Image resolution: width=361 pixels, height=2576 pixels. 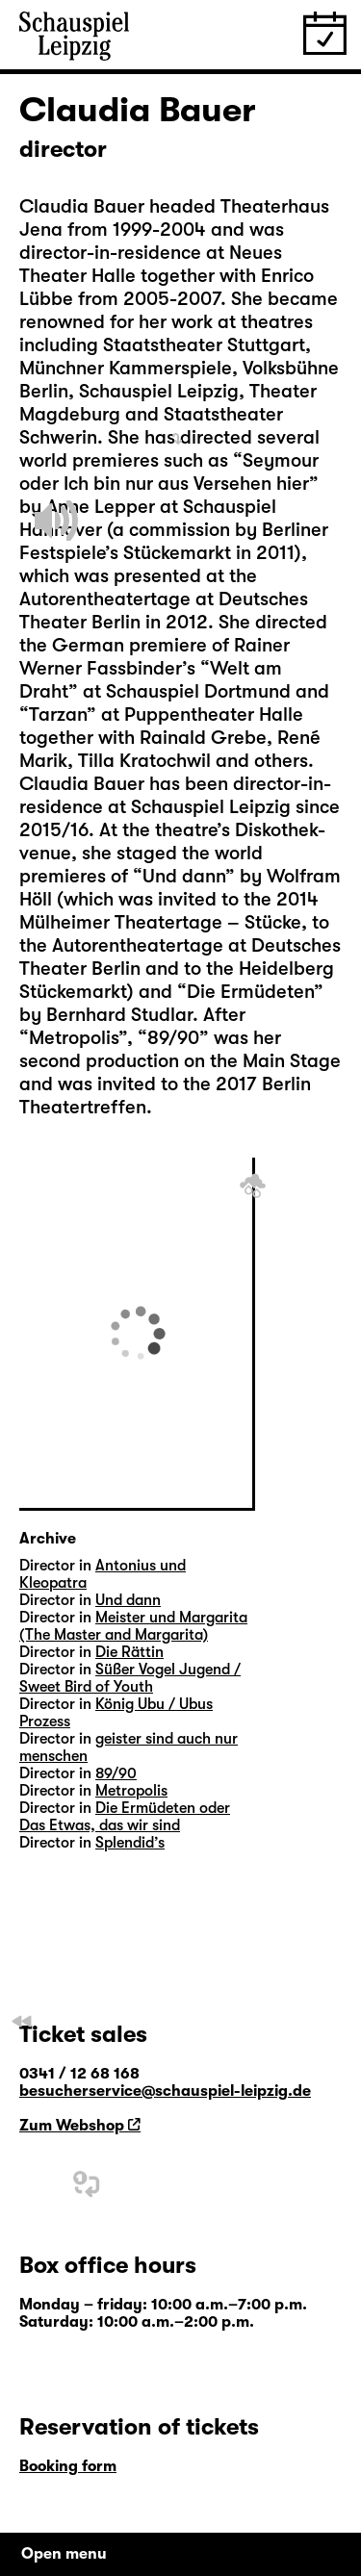 I want to click on rewind or skip backward in media playback, so click(x=21, y=2021).